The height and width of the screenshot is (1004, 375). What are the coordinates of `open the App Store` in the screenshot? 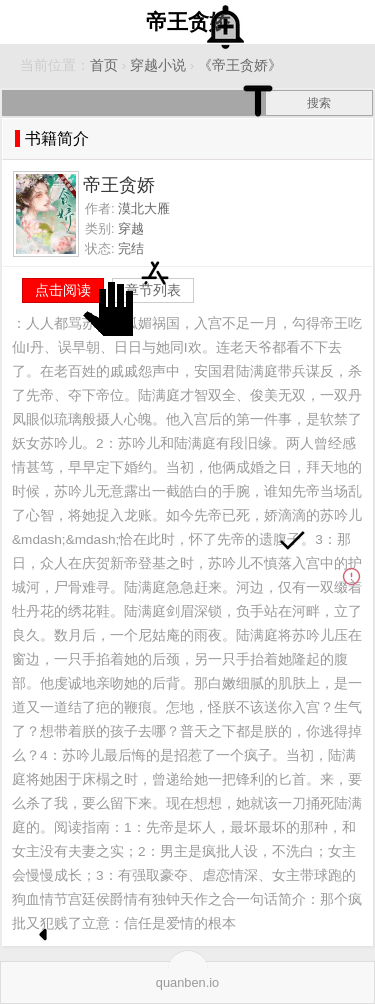 It's located at (155, 274).